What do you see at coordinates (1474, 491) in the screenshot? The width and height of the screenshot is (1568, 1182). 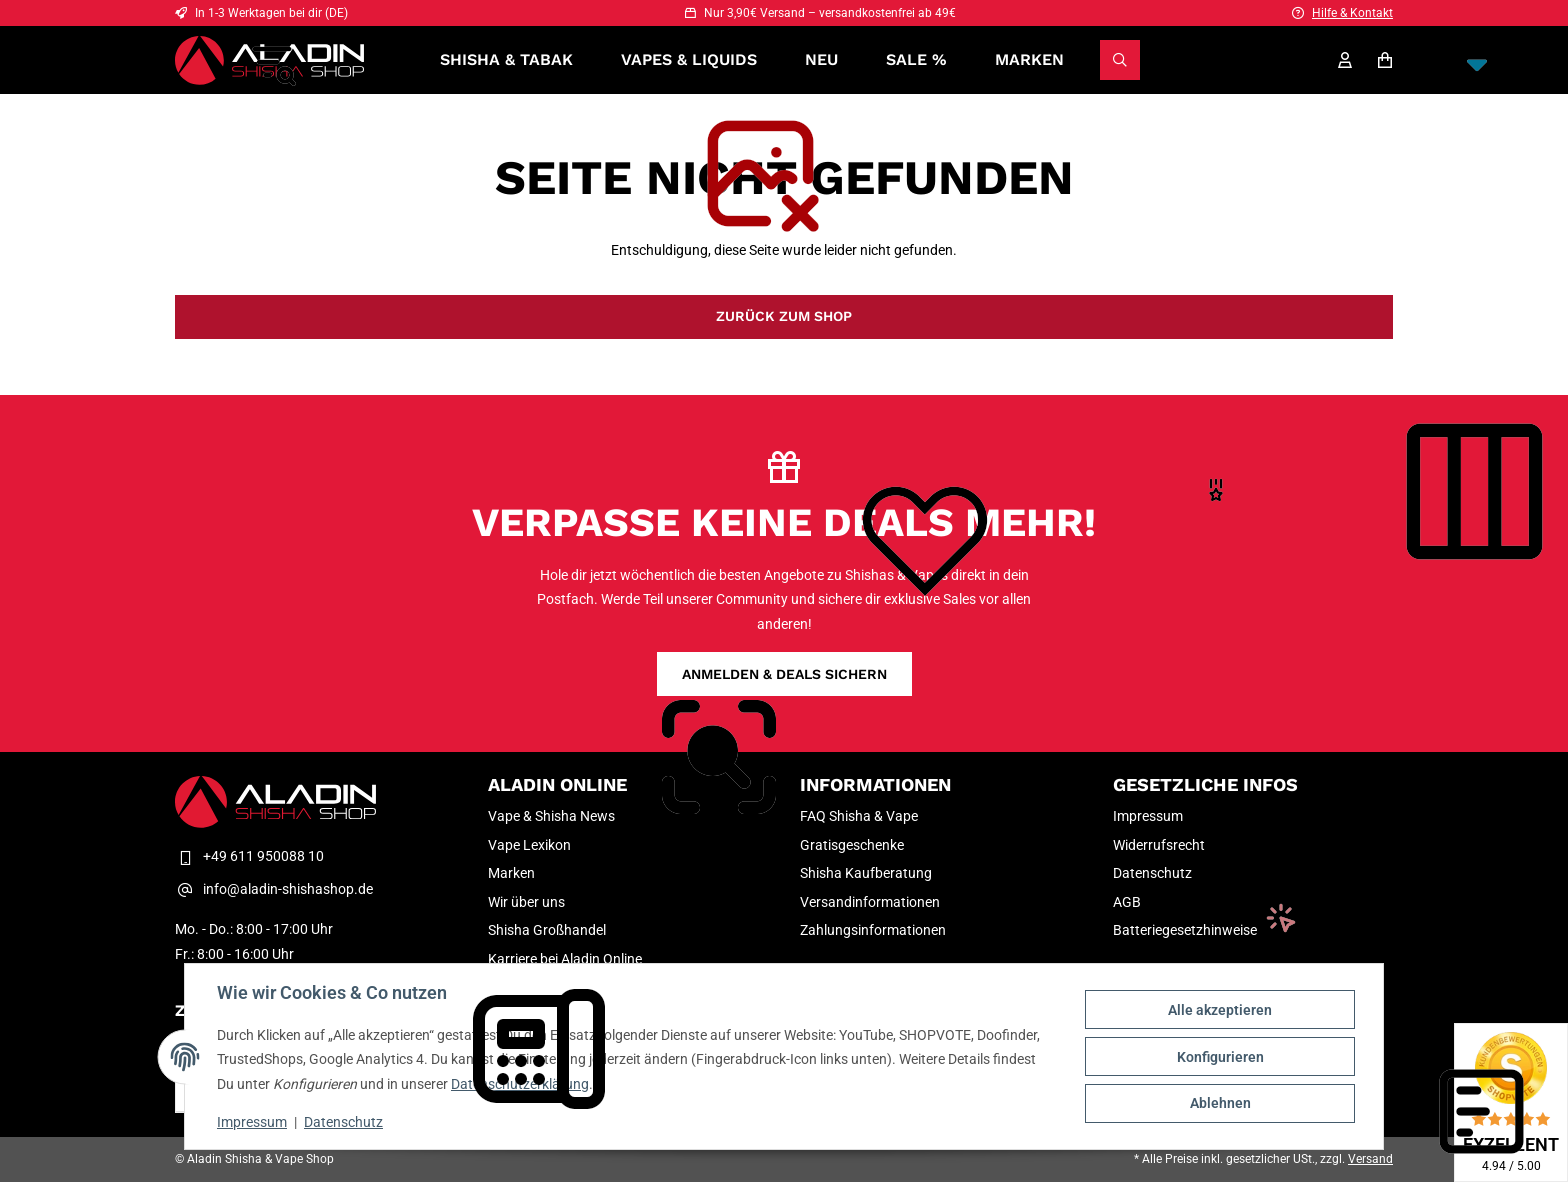 I see `switch to three-column layout` at bounding box center [1474, 491].